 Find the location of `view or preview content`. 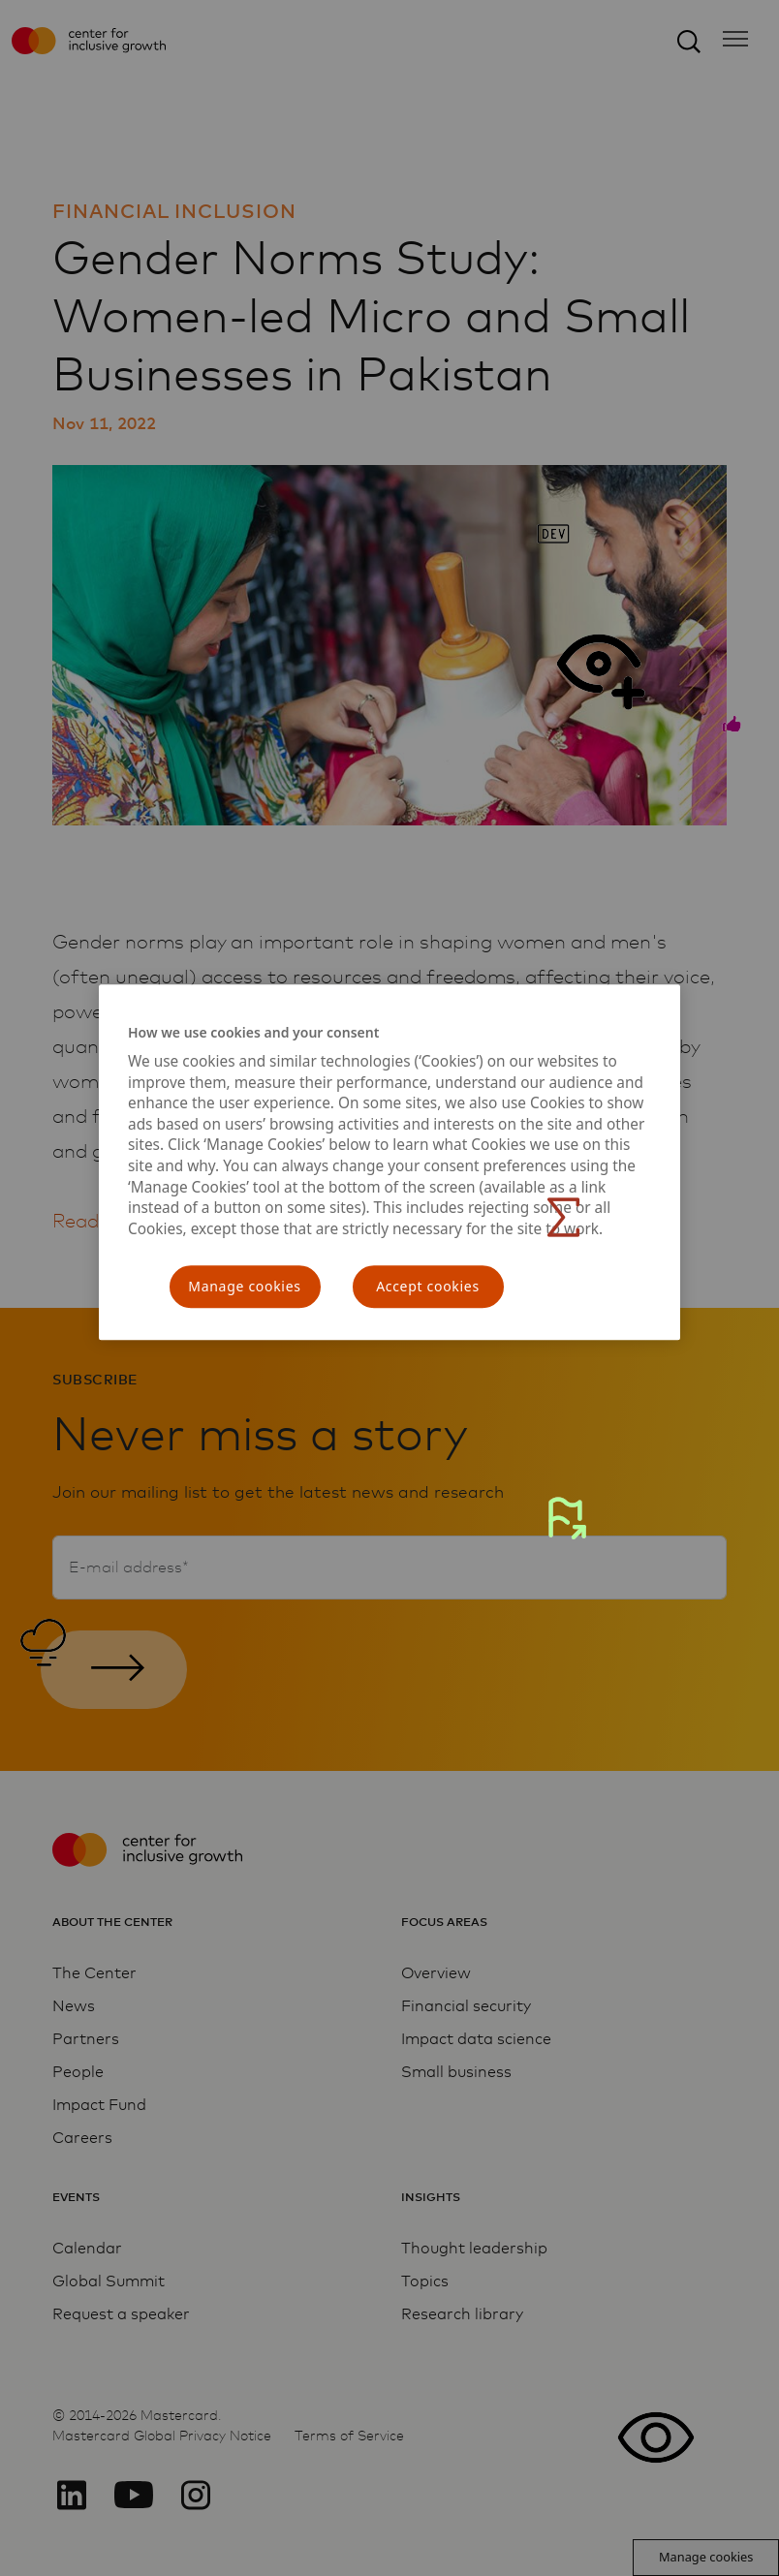

view or preview content is located at coordinates (656, 2437).